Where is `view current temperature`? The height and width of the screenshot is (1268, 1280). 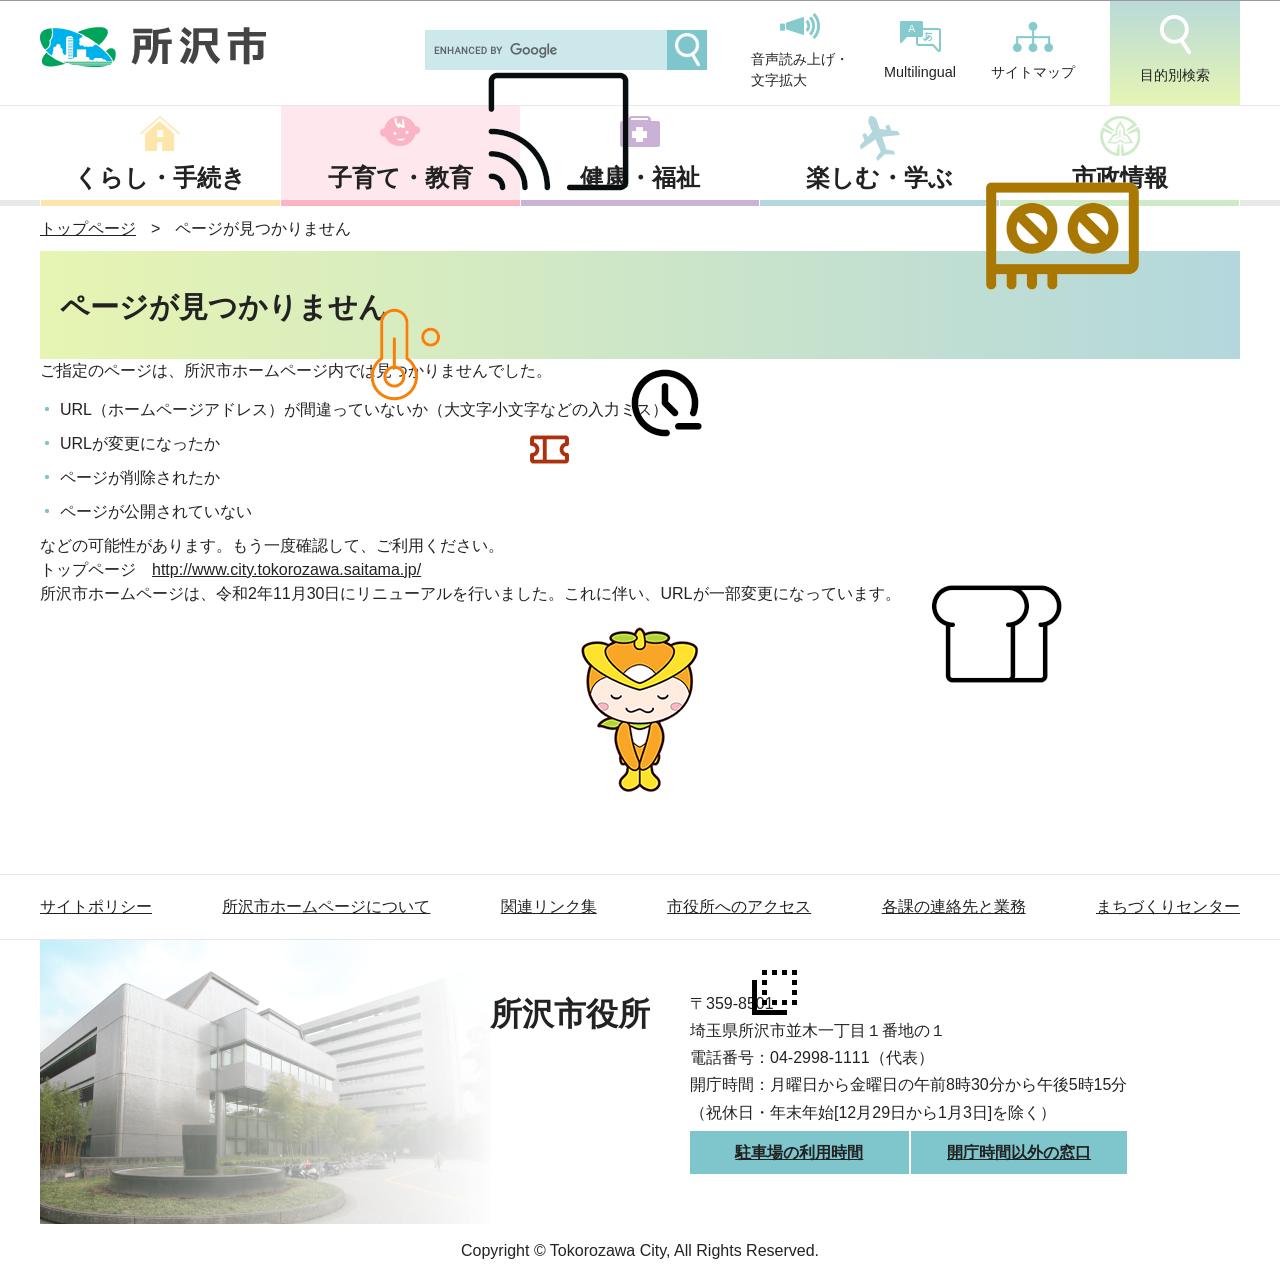
view current temperature is located at coordinates (397, 354).